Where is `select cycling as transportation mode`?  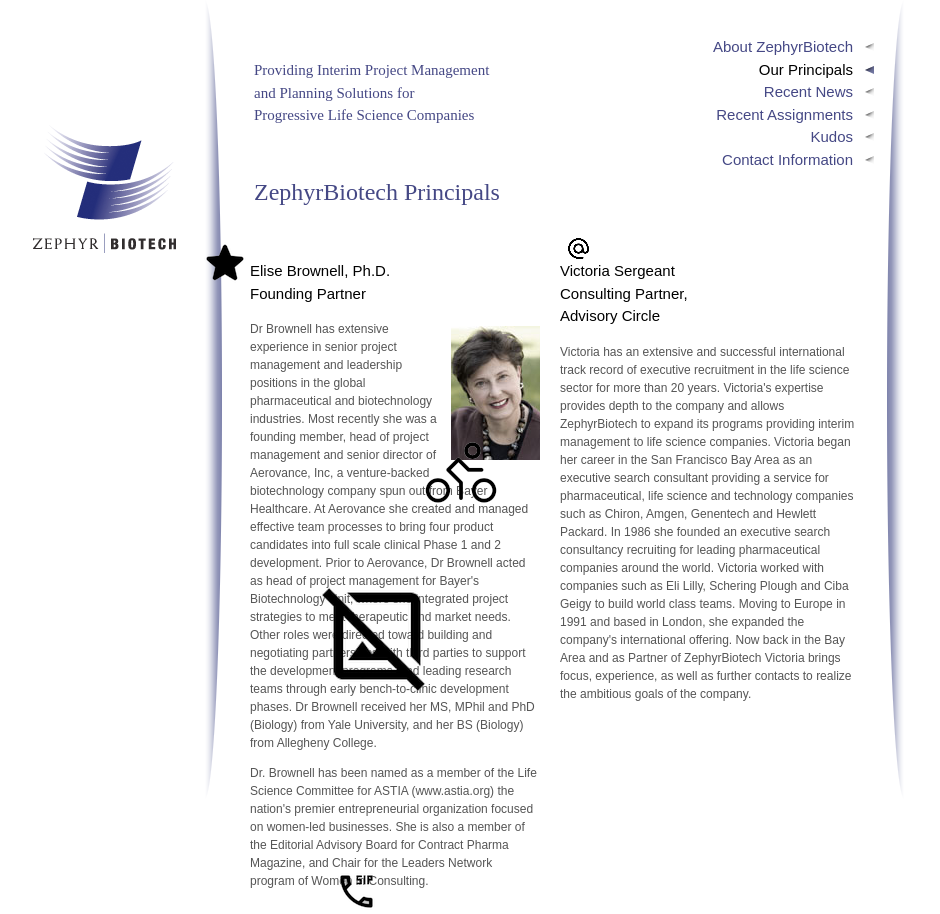 select cycling as transportation mode is located at coordinates (461, 475).